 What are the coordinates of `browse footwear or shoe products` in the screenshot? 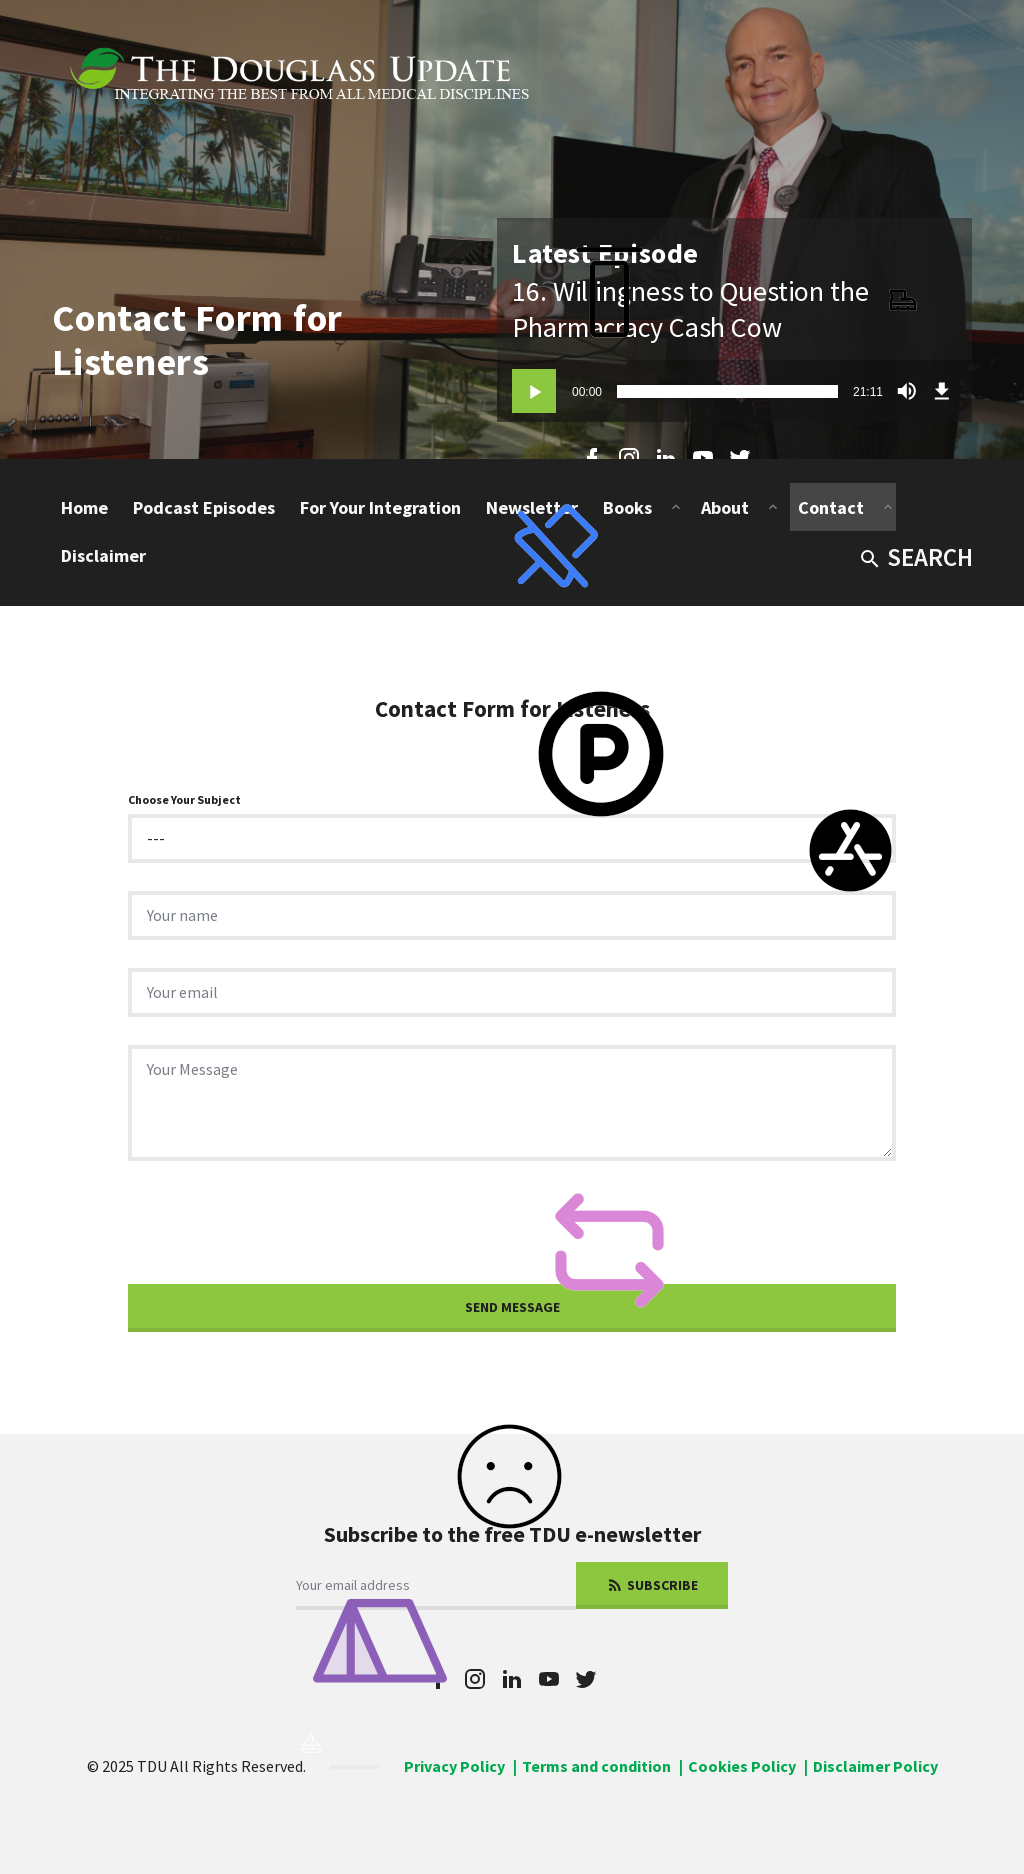 It's located at (902, 300).